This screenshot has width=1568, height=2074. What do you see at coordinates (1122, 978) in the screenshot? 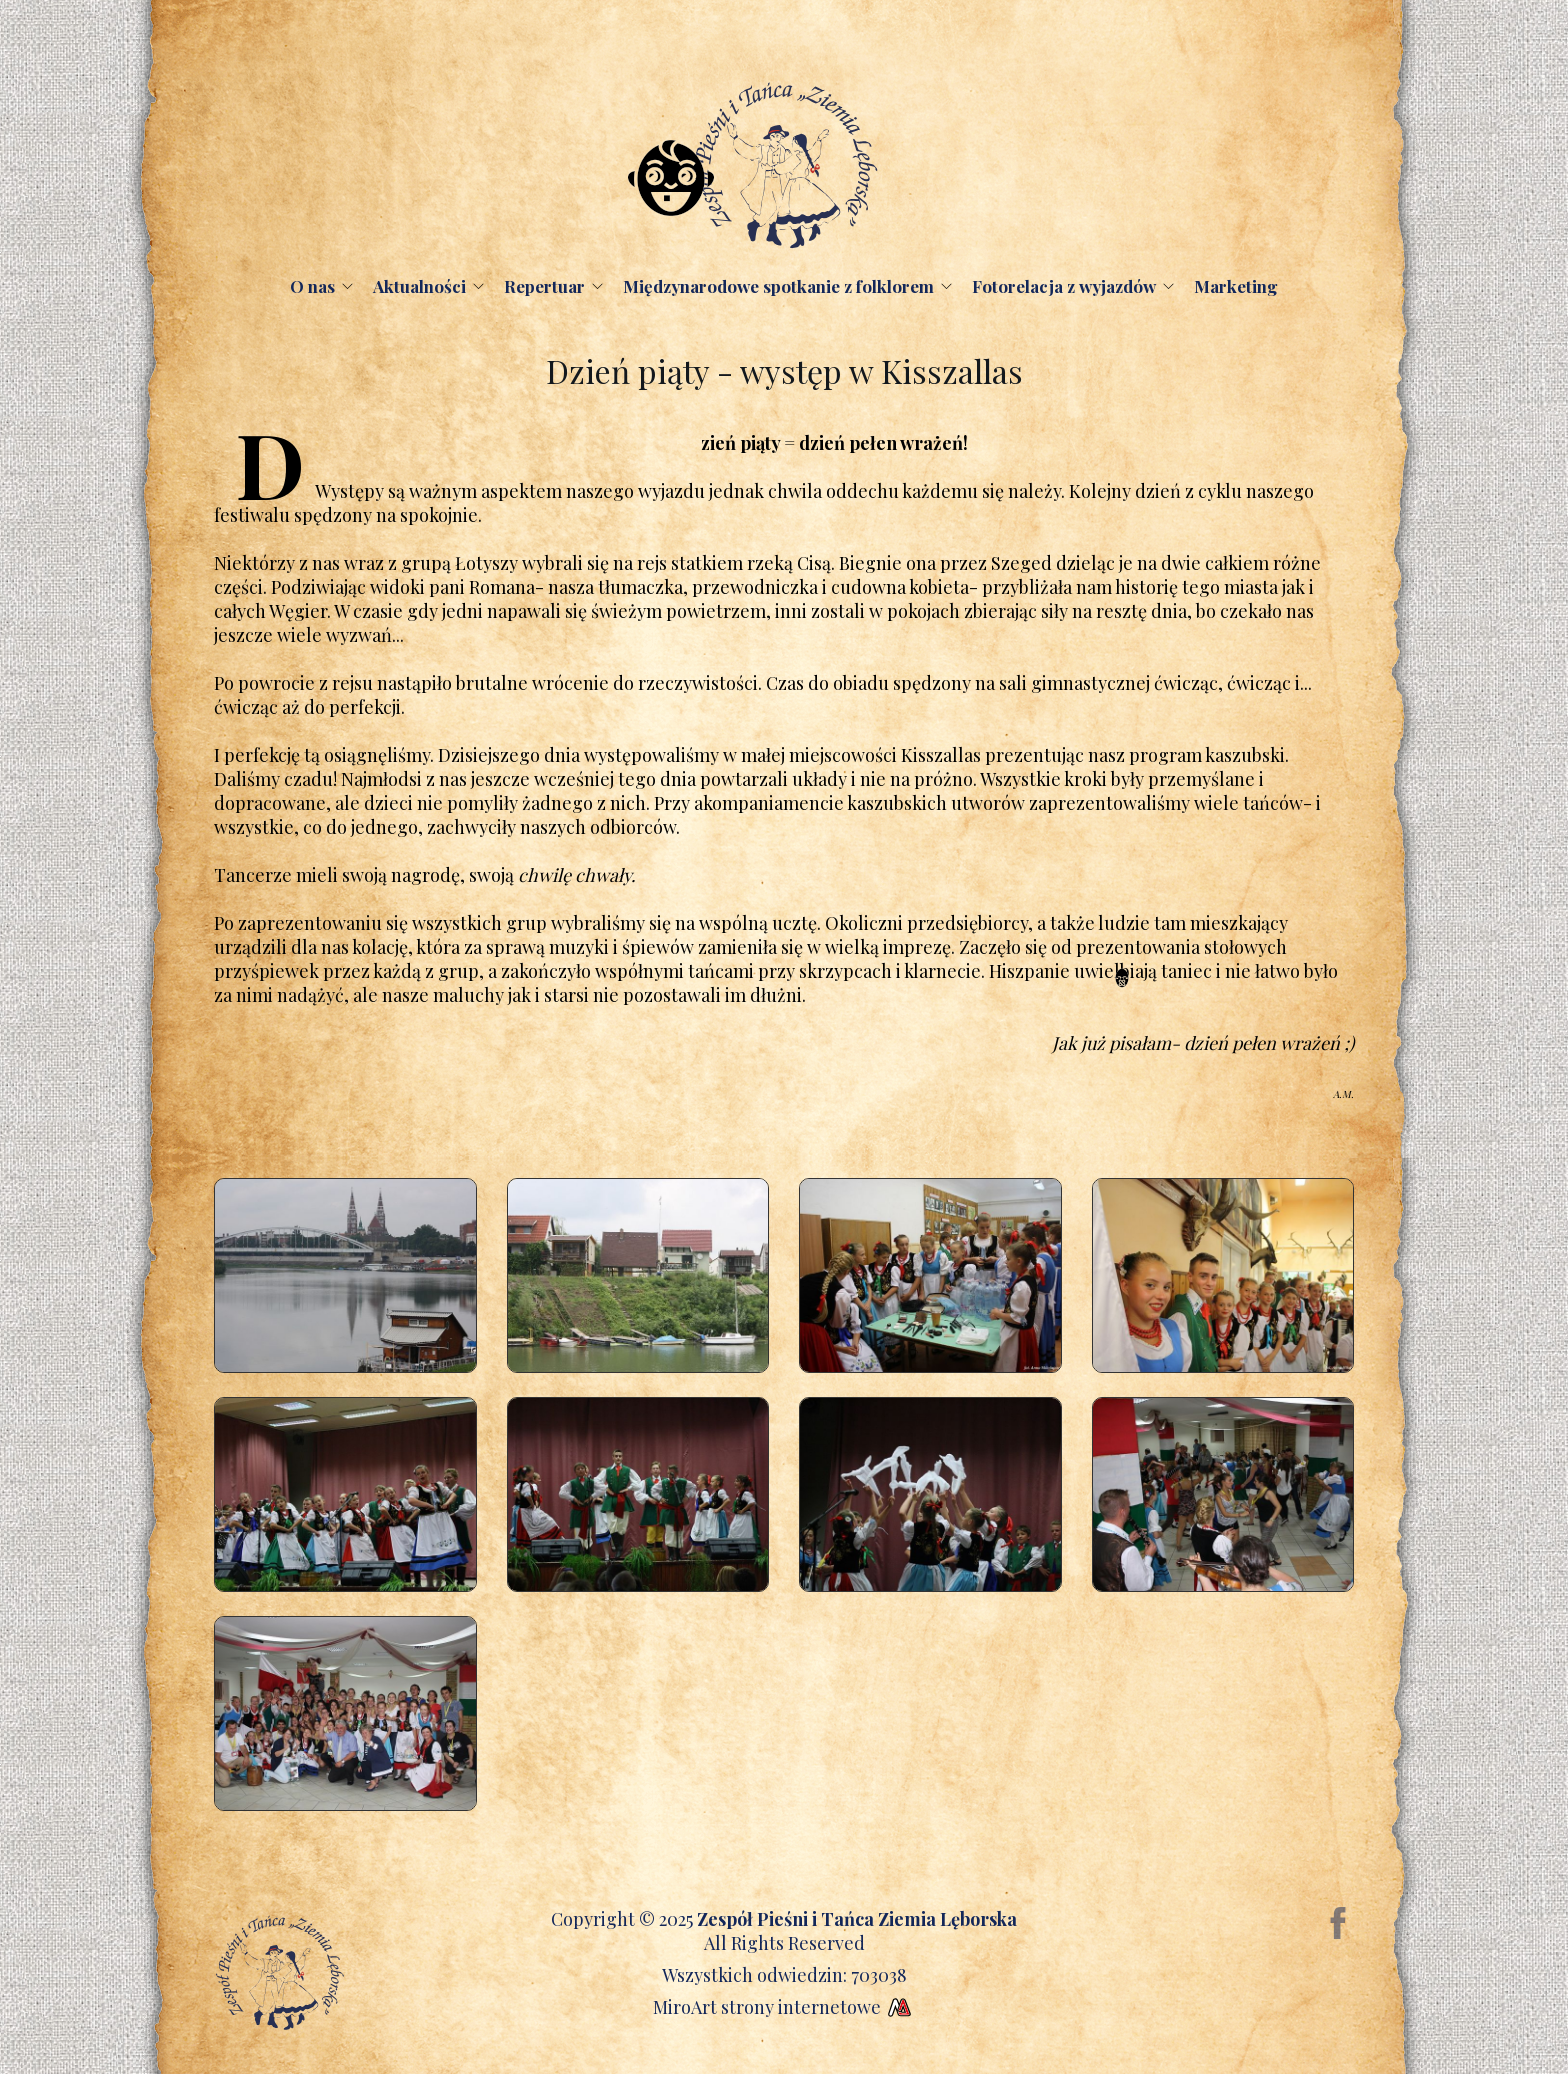
I see `indicates a user or contact has been muted` at bounding box center [1122, 978].